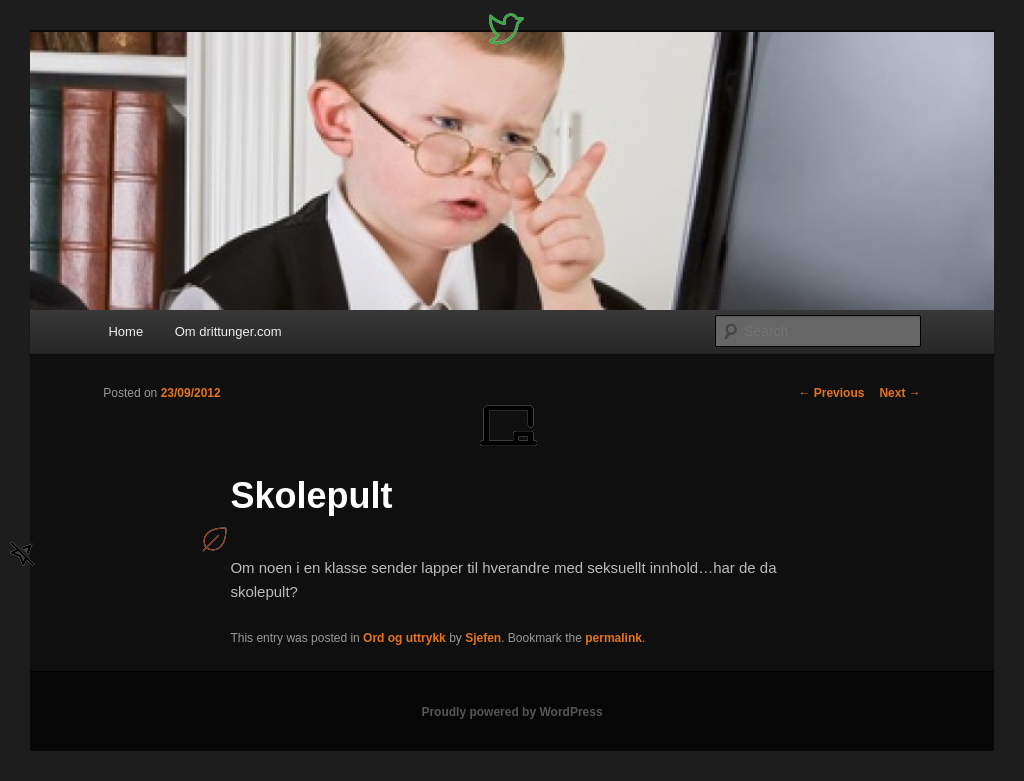 This screenshot has height=781, width=1024. What do you see at coordinates (504, 27) in the screenshot?
I see `share to twitter` at bounding box center [504, 27].